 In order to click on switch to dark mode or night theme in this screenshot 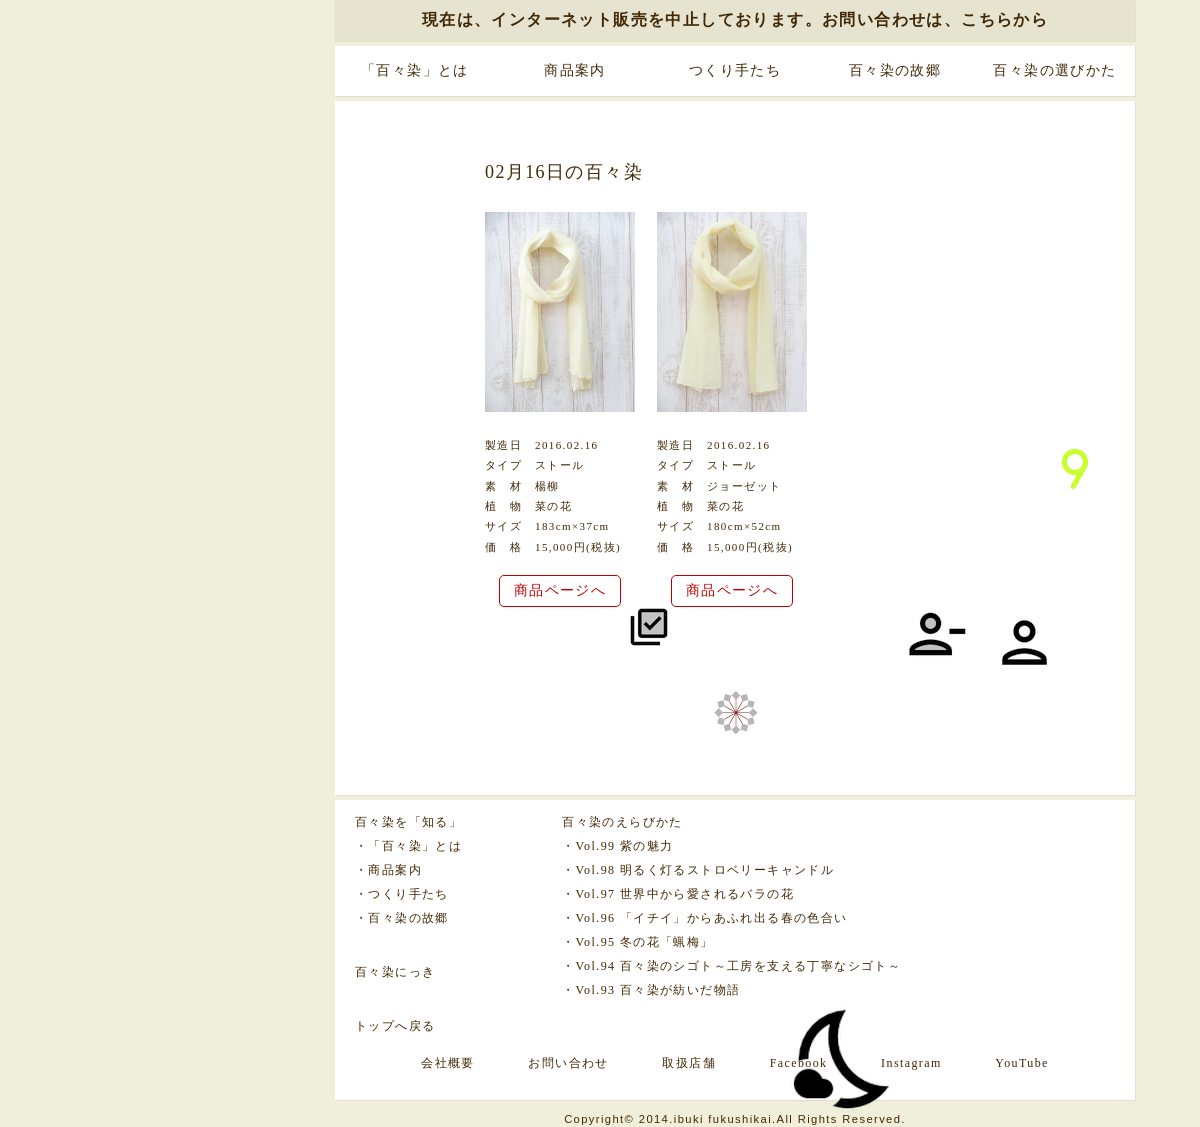, I will do `click(848, 1059)`.